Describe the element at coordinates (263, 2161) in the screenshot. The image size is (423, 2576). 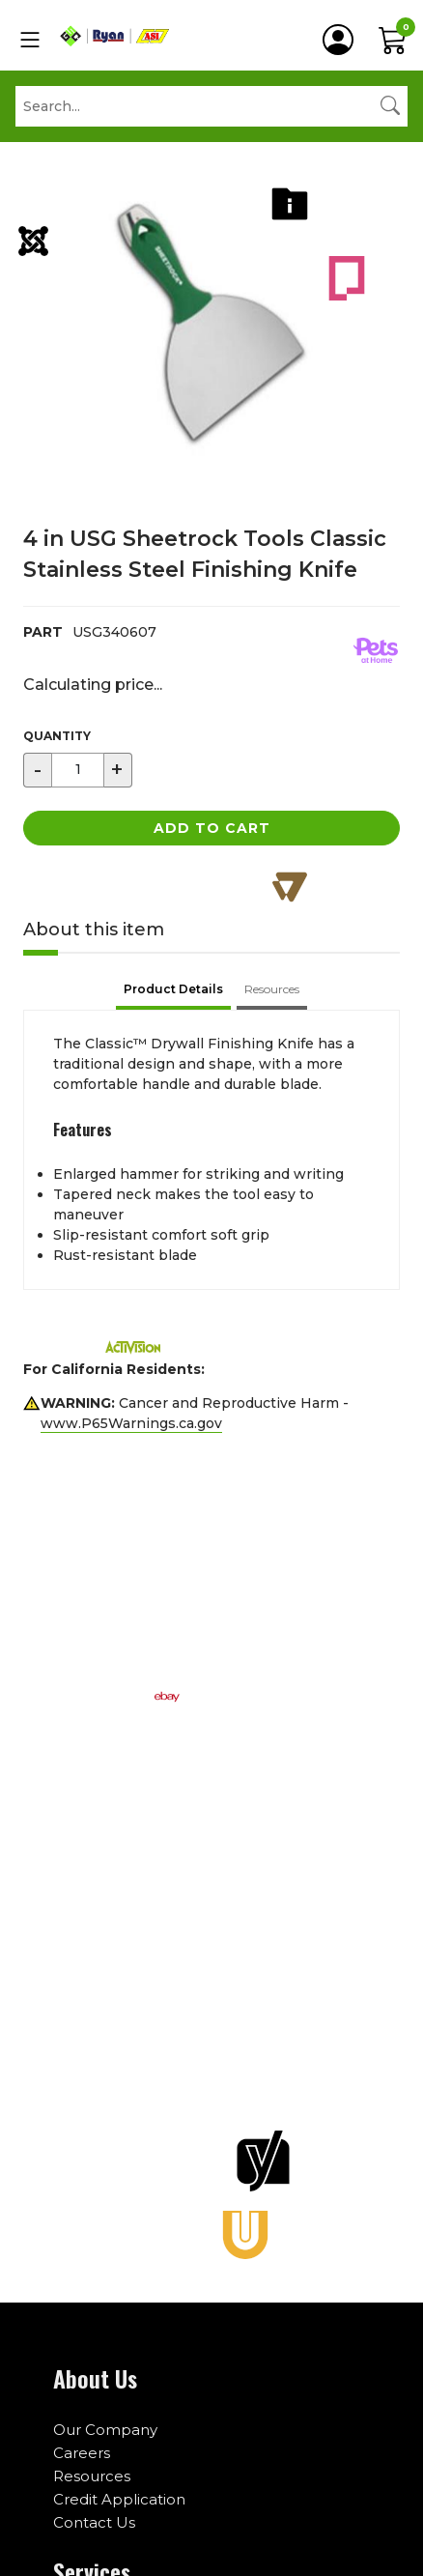
I see `yoast SEO plugin logo` at that location.